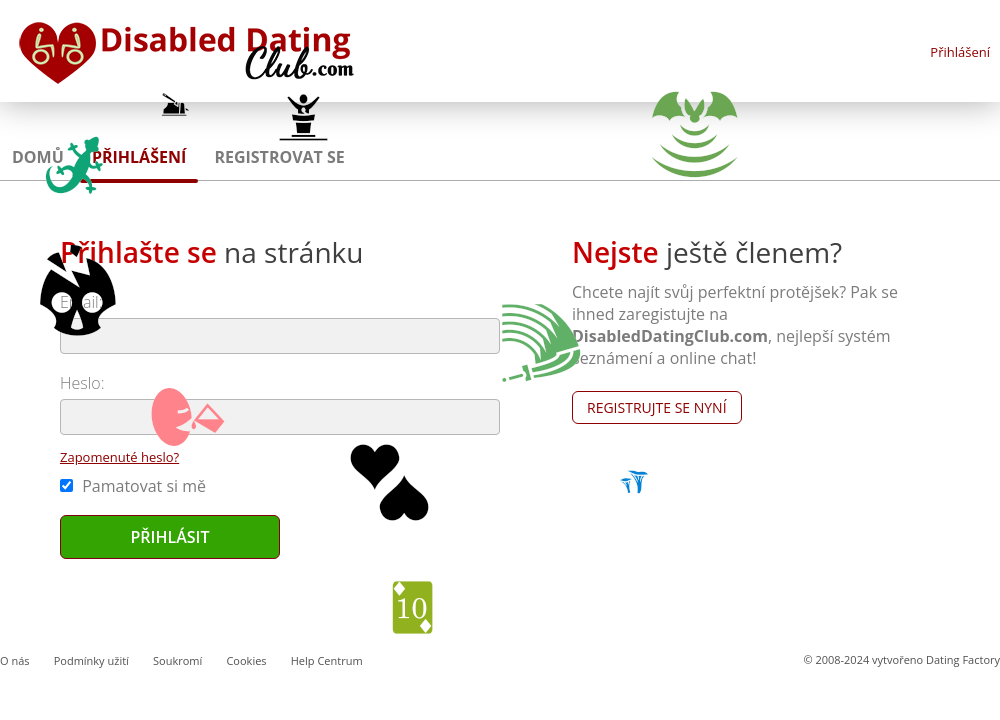 The image size is (1000, 720). Describe the element at coordinates (175, 104) in the screenshot. I see `butter ingredient in a cooking or recipe game` at that location.